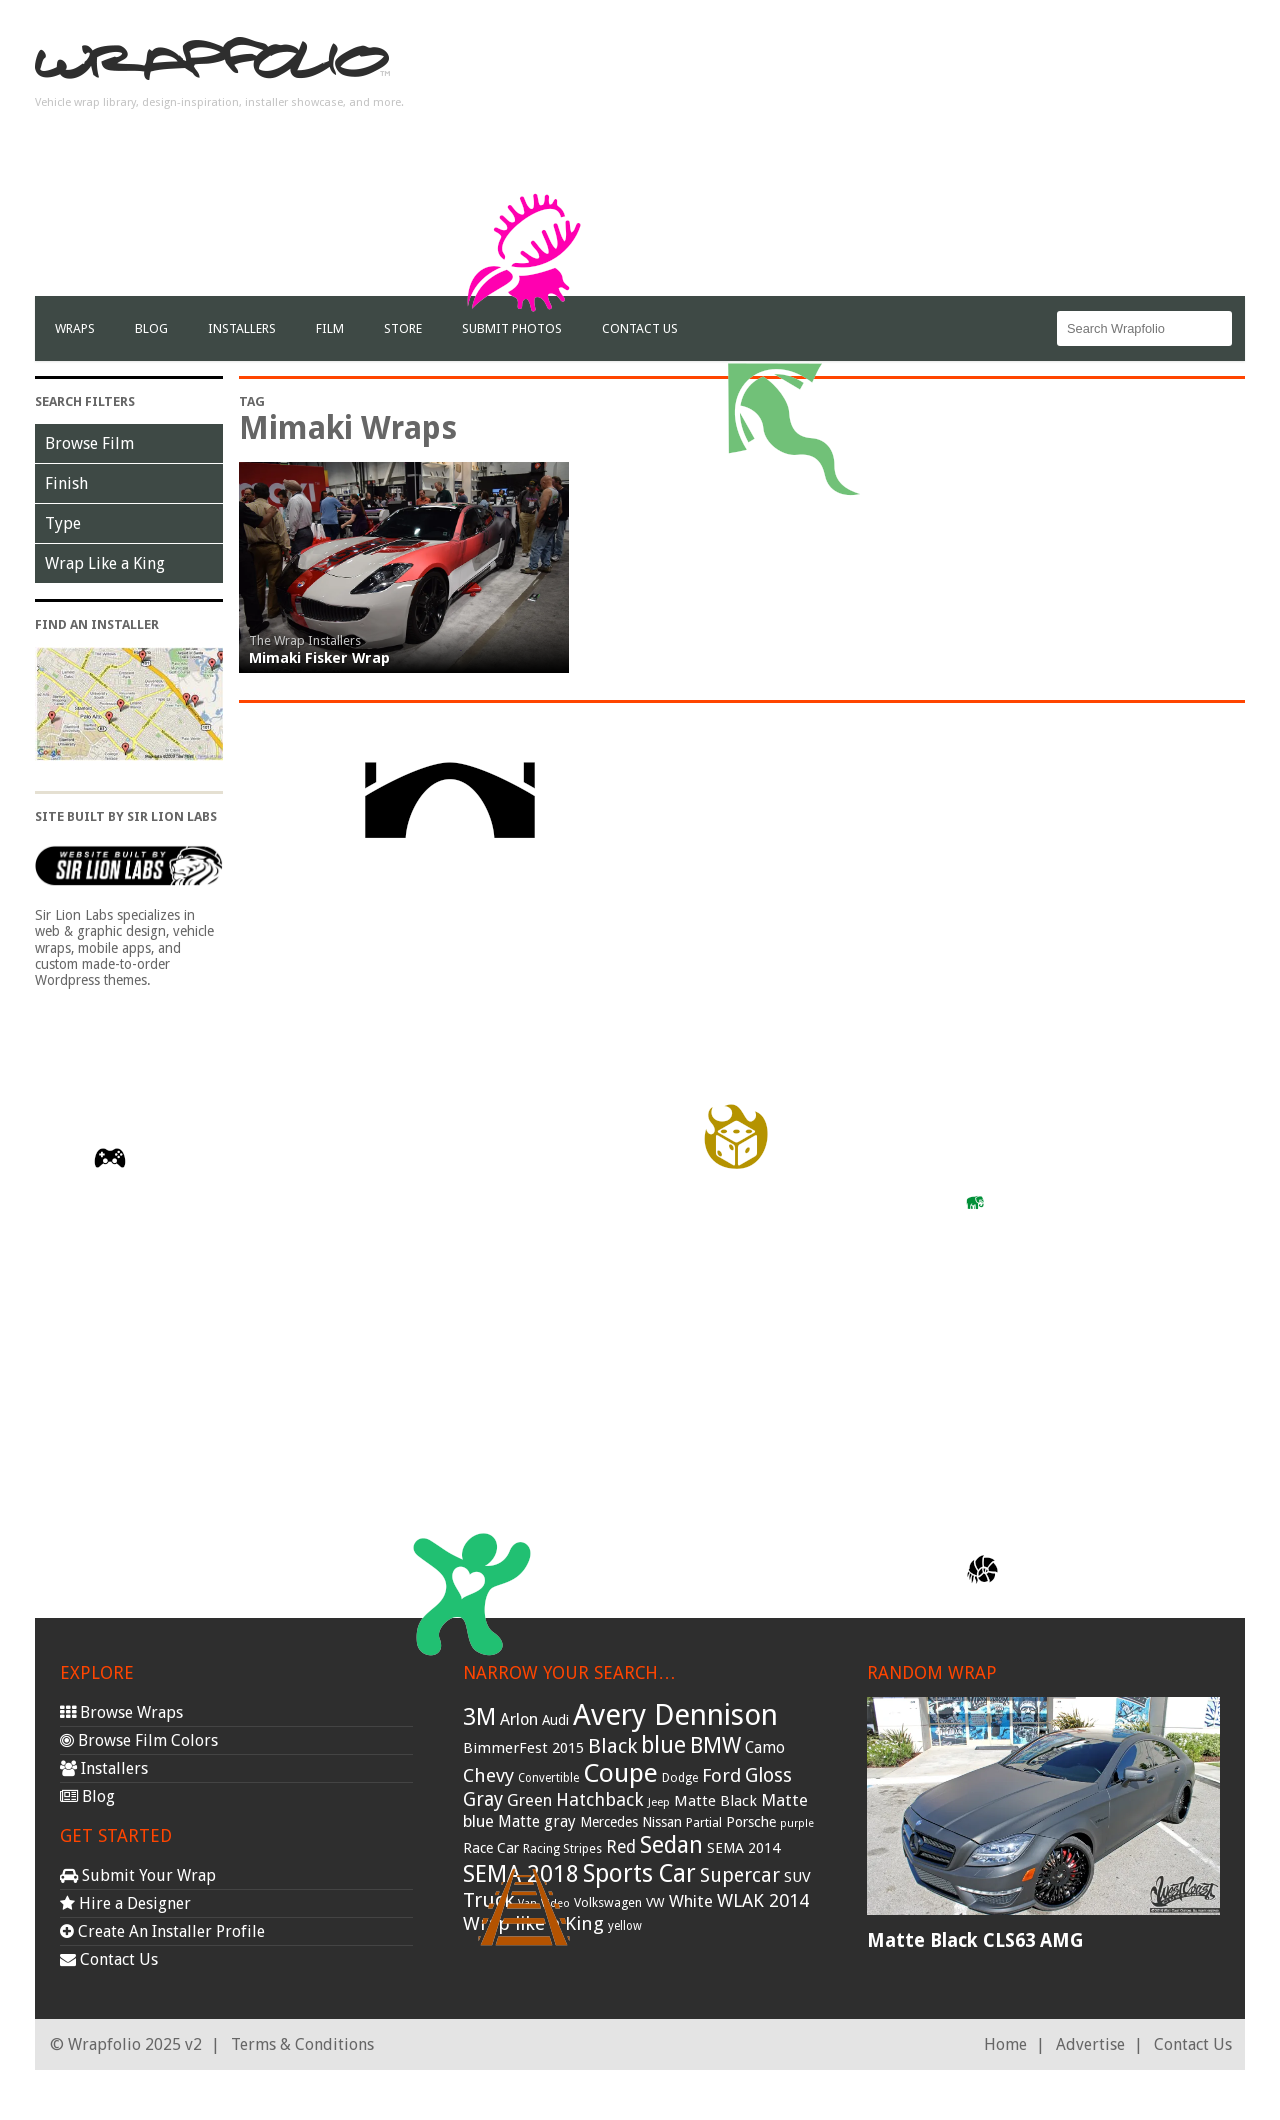 This screenshot has height=2120, width=1280. I want to click on nautilus shell icon for marine or ocean-themed content, so click(982, 1569).